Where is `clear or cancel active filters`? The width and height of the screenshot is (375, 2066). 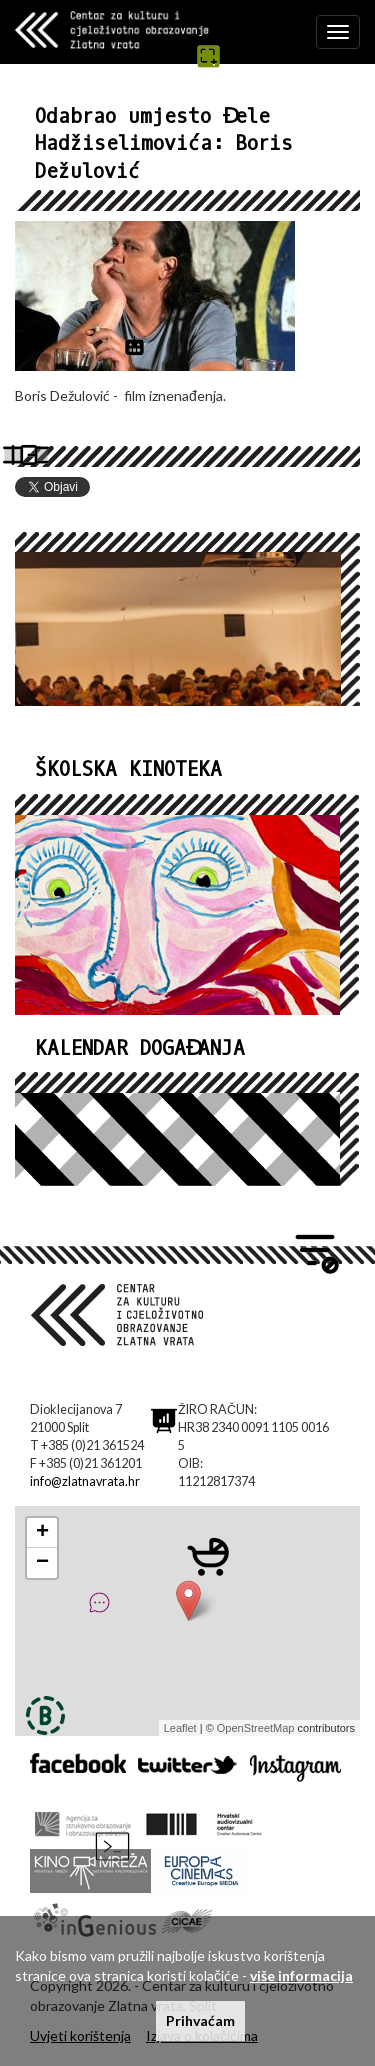
clear or cancel active filters is located at coordinates (315, 1250).